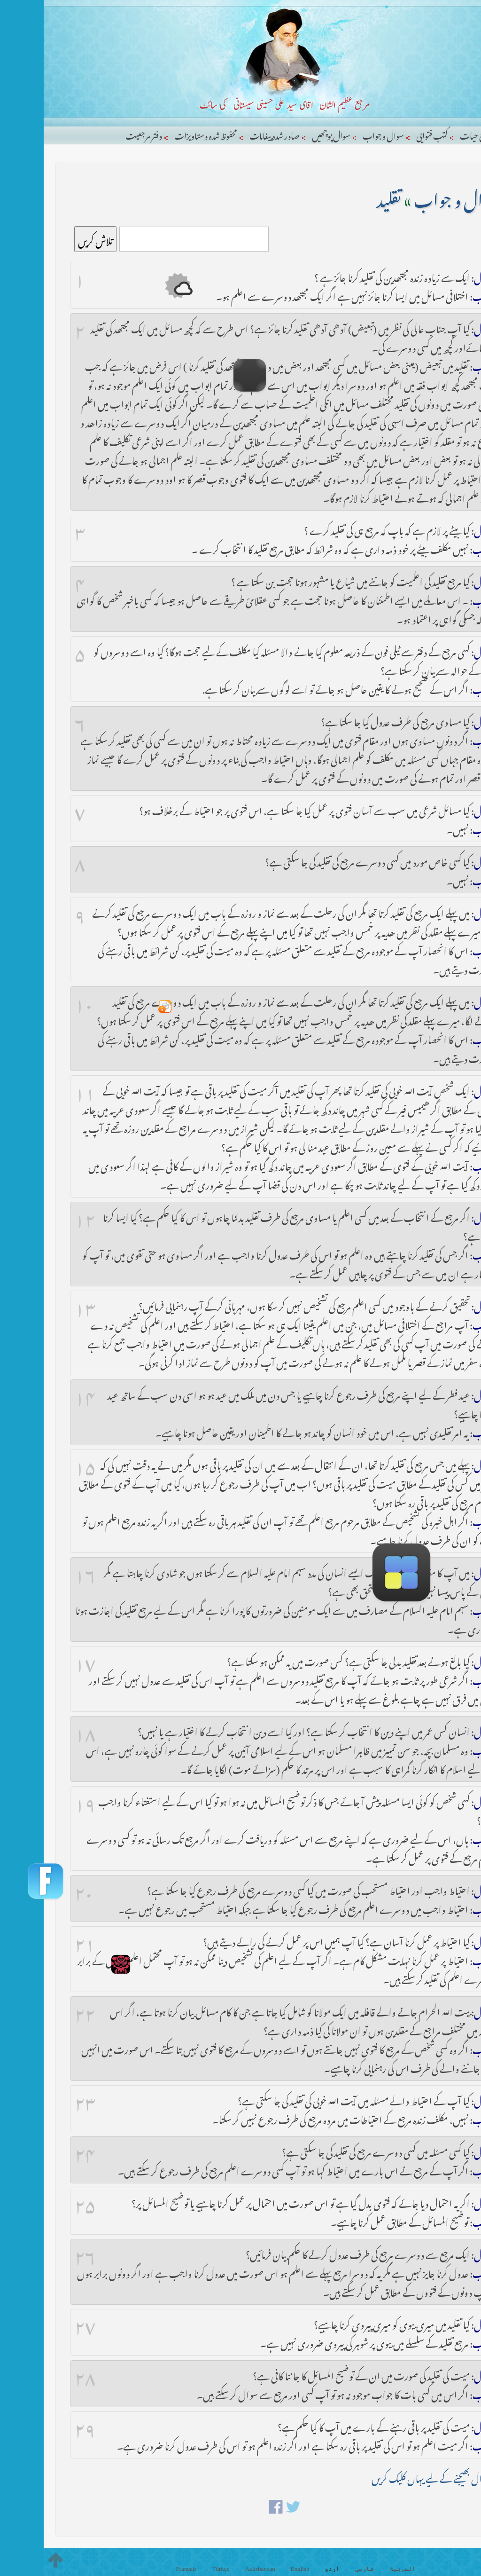 This screenshot has width=481, height=2576. Describe the element at coordinates (121, 1964) in the screenshot. I see `launch helltaker game` at that location.